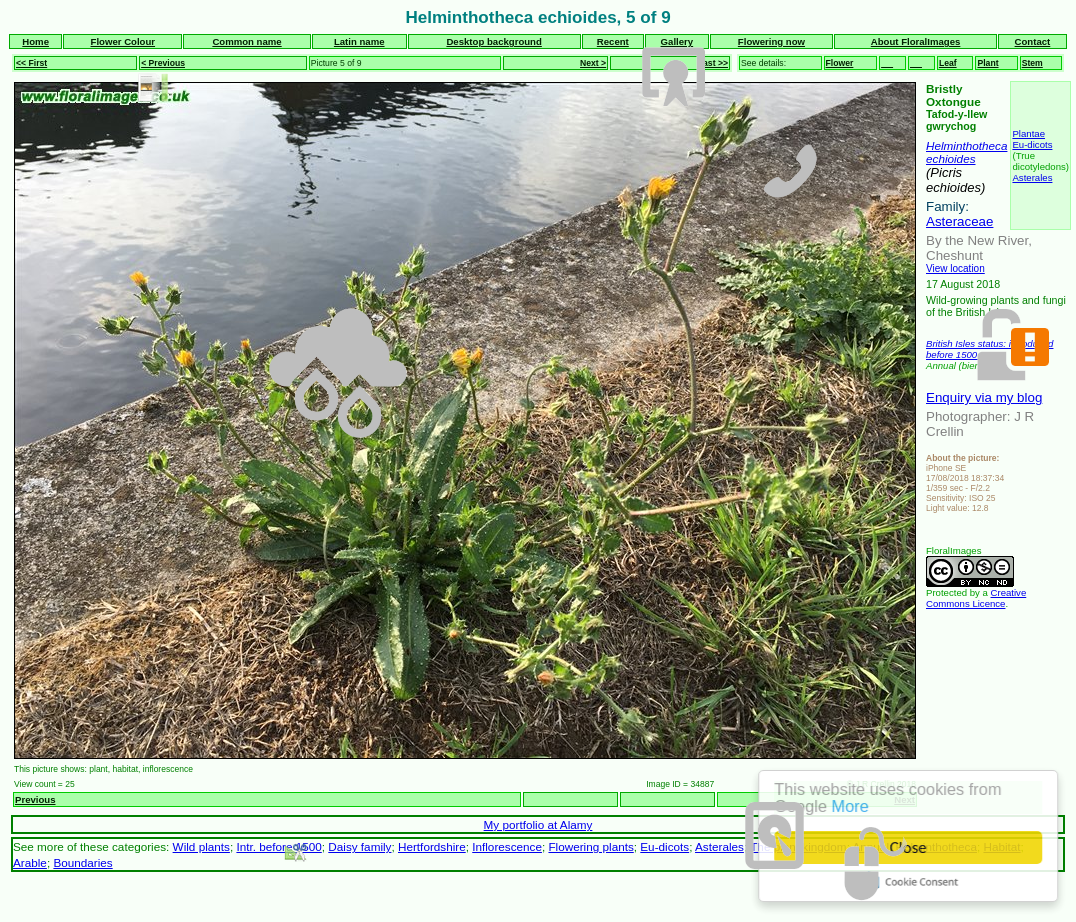 Image resolution: width=1076 pixels, height=922 pixels. Describe the element at coordinates (671, 72) in the screenshot. I see `view certificate or credential file` at that location.